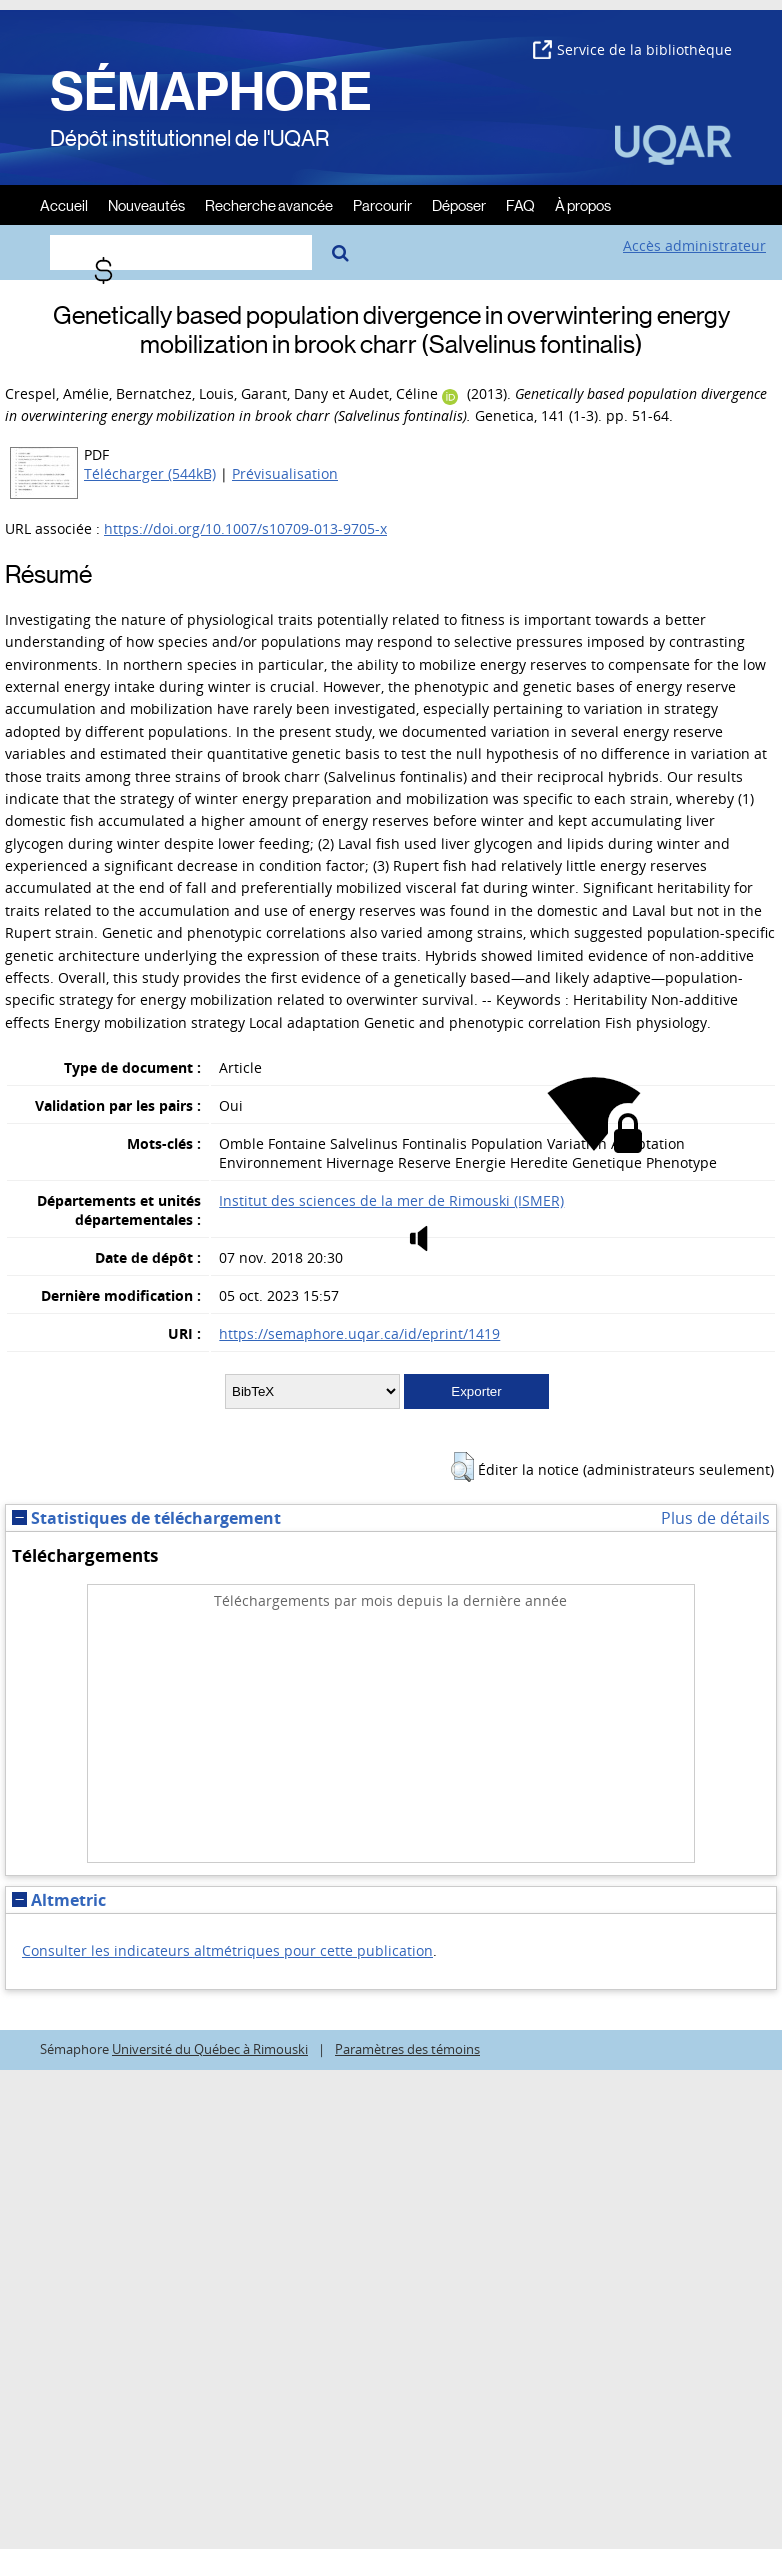 This screenshot has width=782, height=2549. I want to click on speaker with no volume output, so click(423, 1238).